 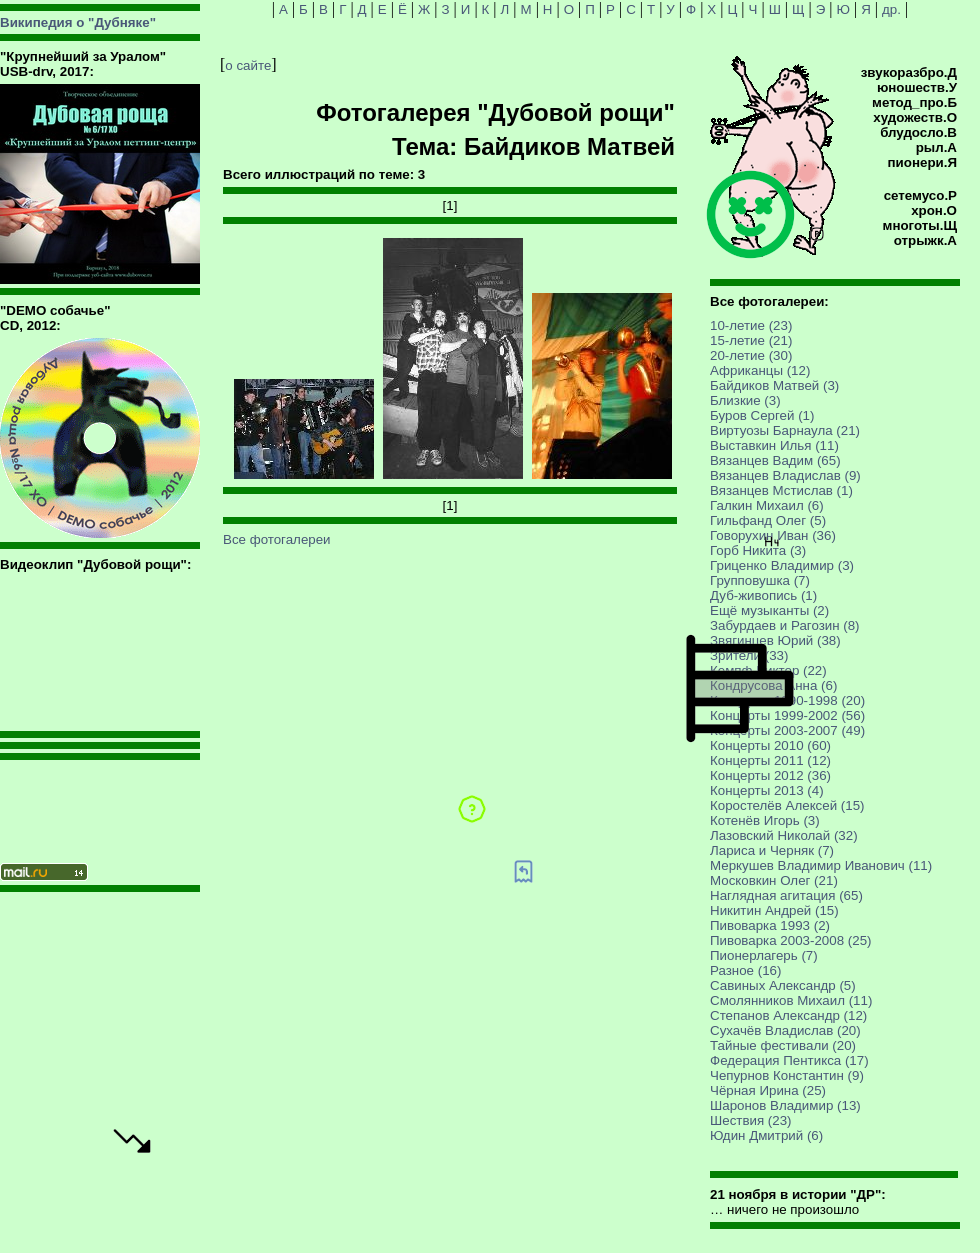 What do you see at coordinates (817, 234) in the screenshot?
I see `indicates parking availability or location` at bounding box center [817, 234].